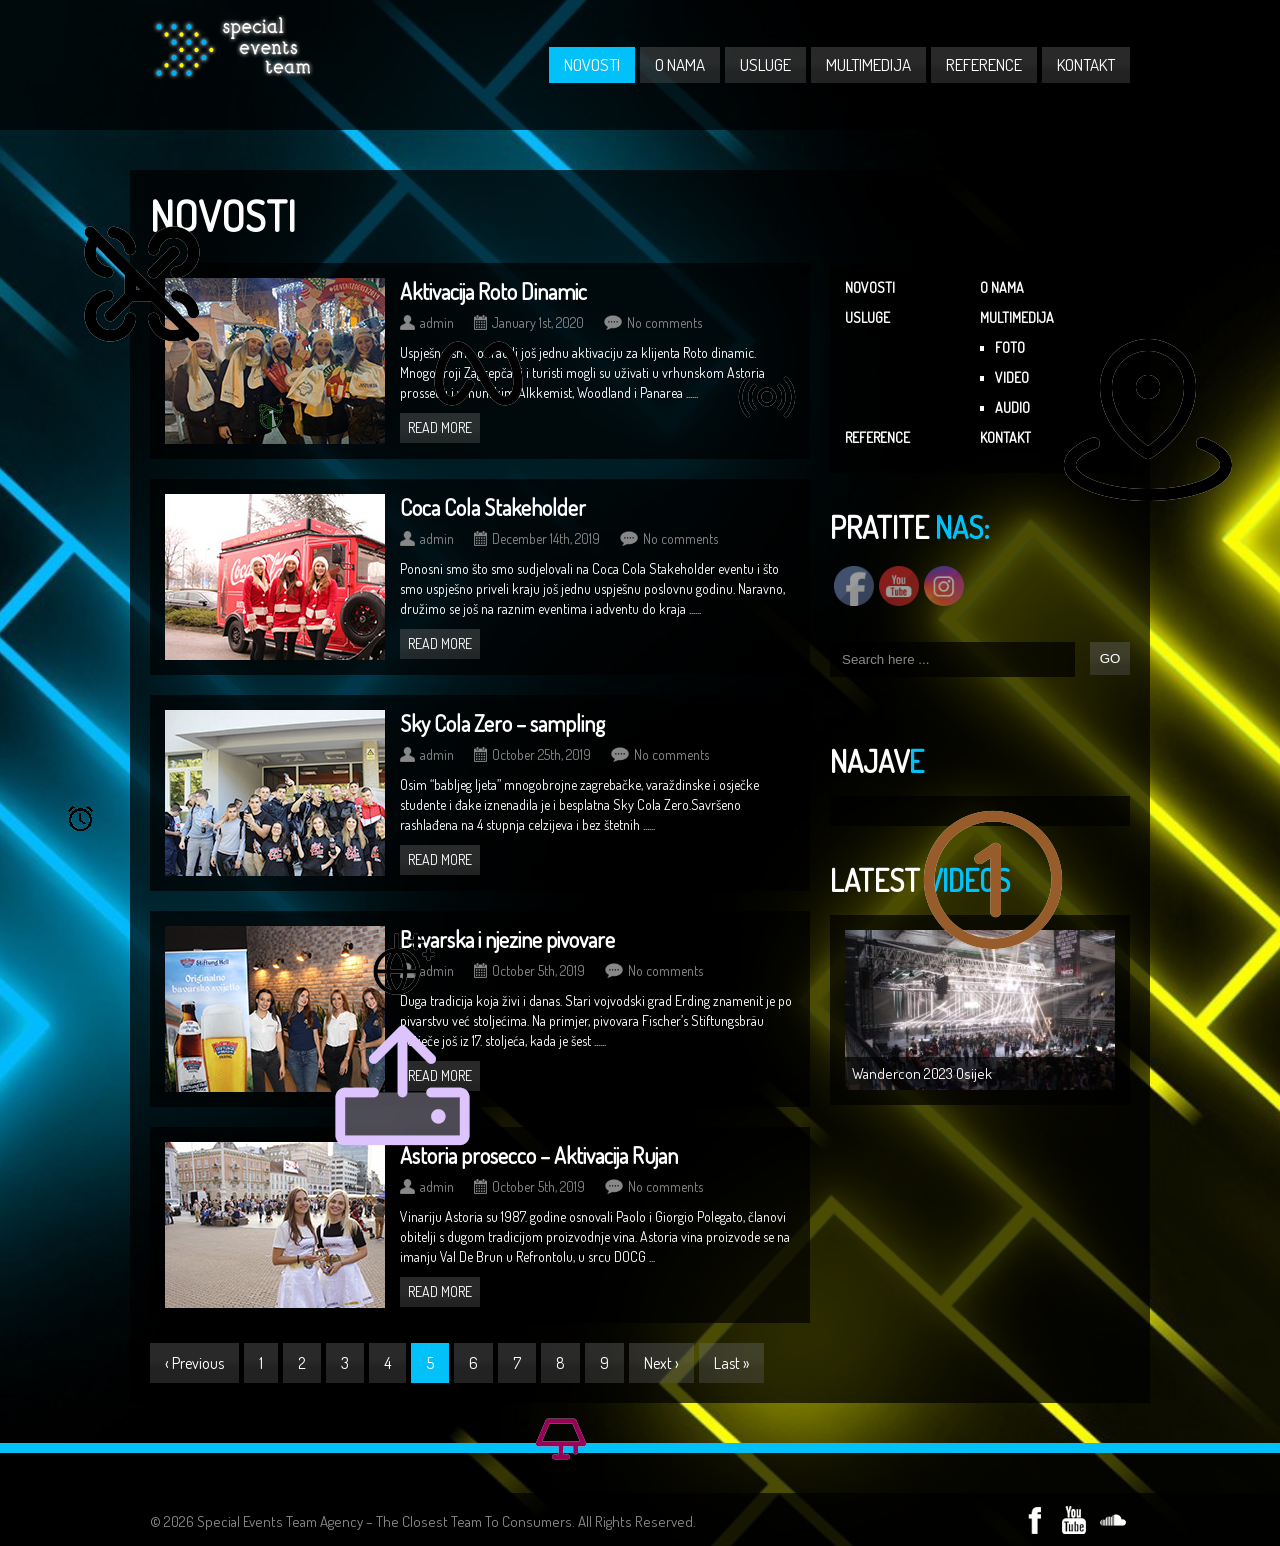 The image size is (1280, 1546). What do you see at coordinates (401, 965) in the screenshot?
I see `access party or event mode` at bounding box center [401, 965].